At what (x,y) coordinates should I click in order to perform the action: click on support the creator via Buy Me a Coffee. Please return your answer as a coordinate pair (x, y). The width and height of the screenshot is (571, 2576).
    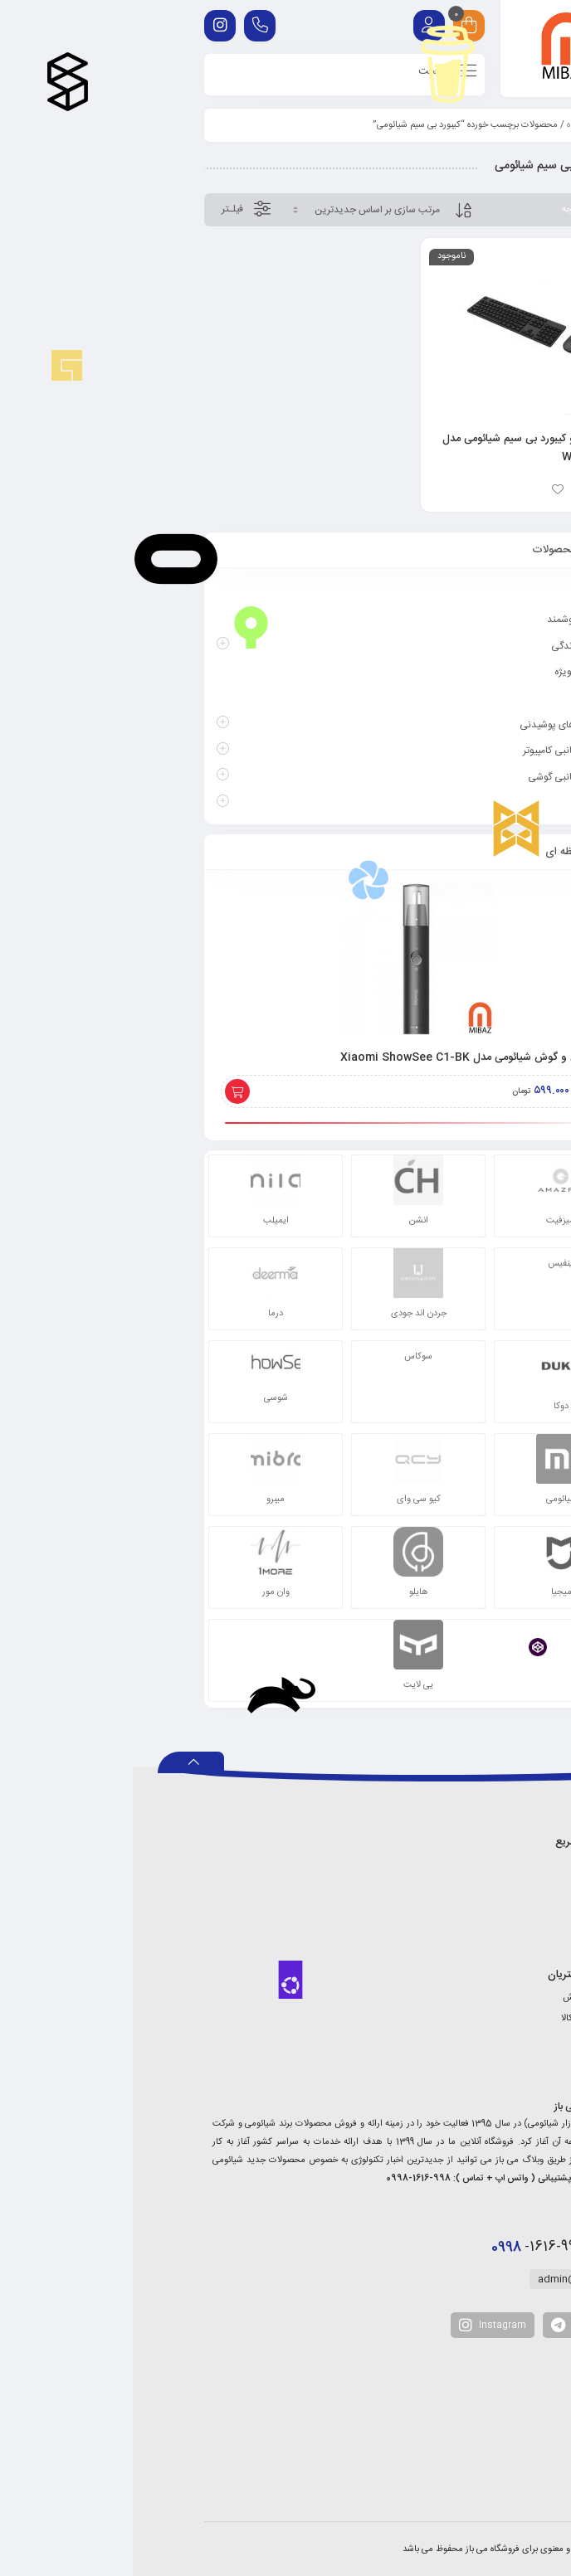
    Looking at the image, I should click on (447, 64).